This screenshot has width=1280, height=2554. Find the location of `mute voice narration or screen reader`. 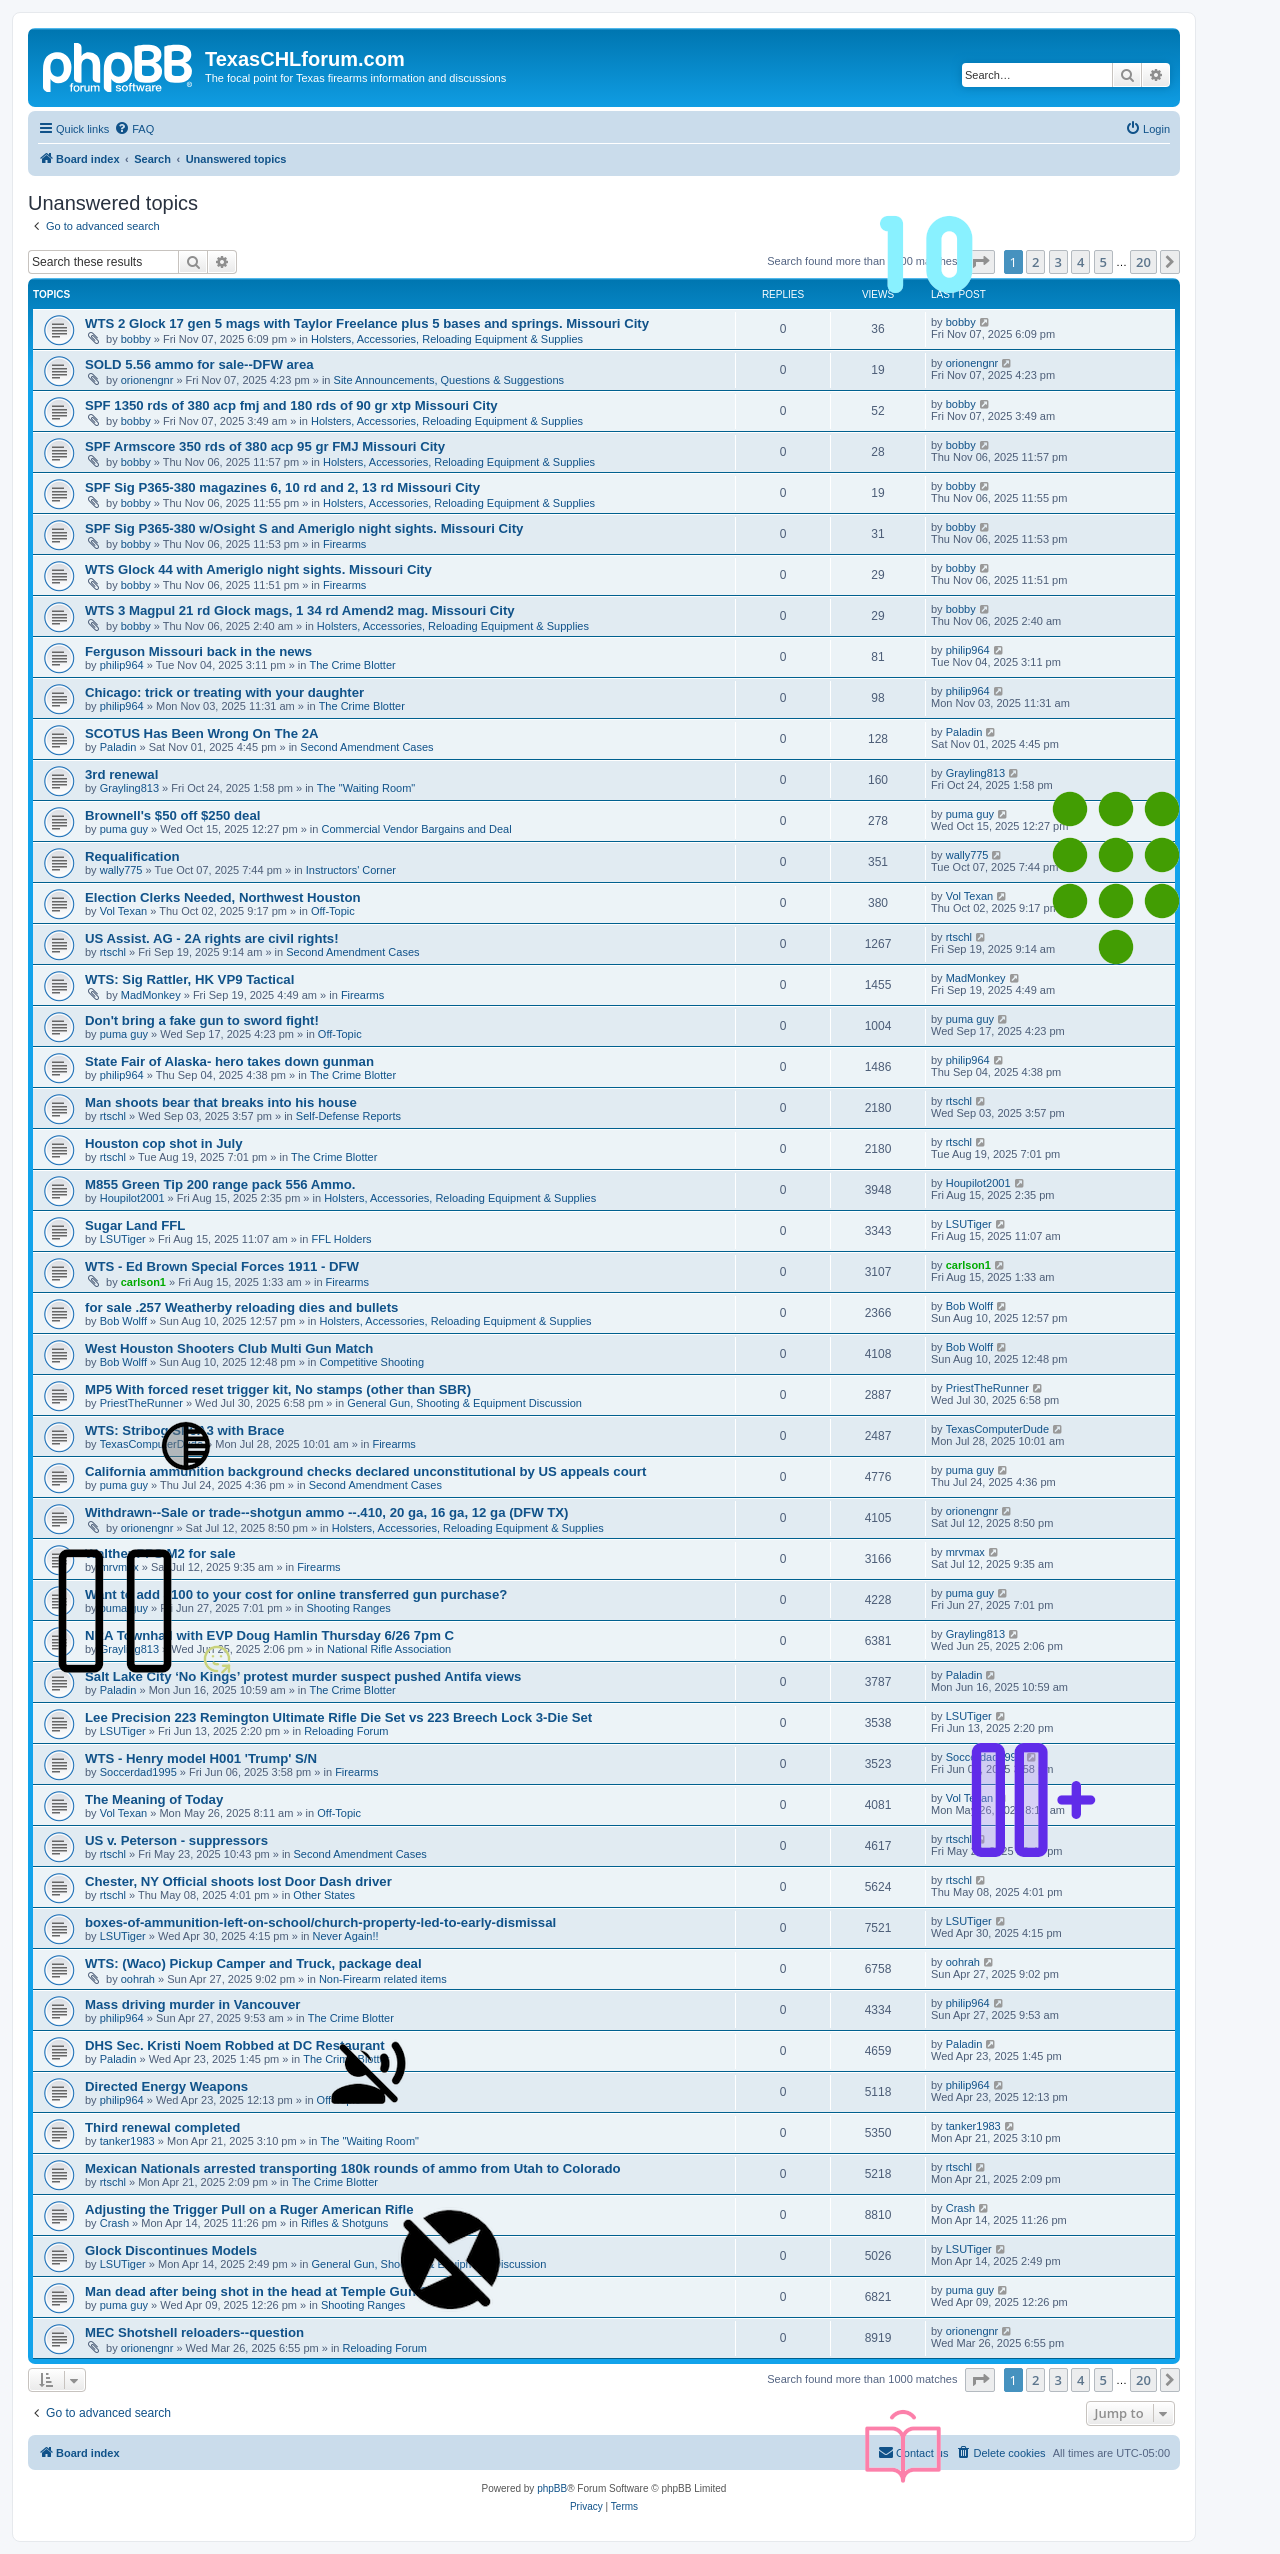

mute voice narration or screen reader is located at coordinates (368, 2073).